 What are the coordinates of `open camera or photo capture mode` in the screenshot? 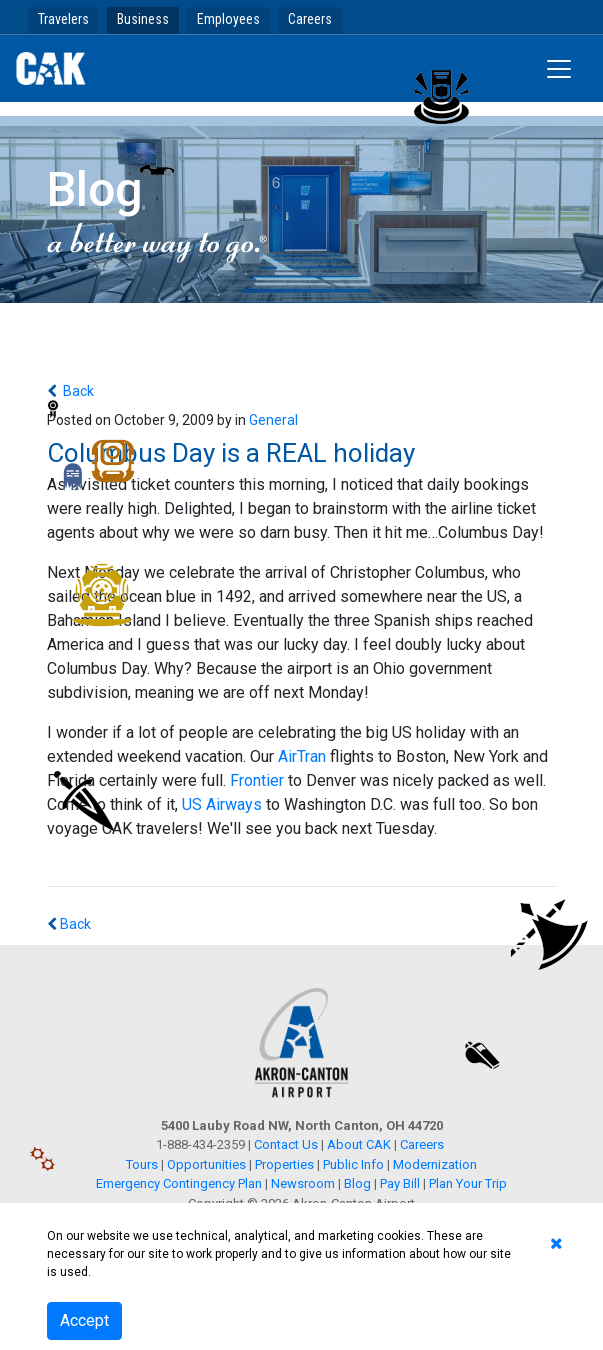 It's located at (113, 461).